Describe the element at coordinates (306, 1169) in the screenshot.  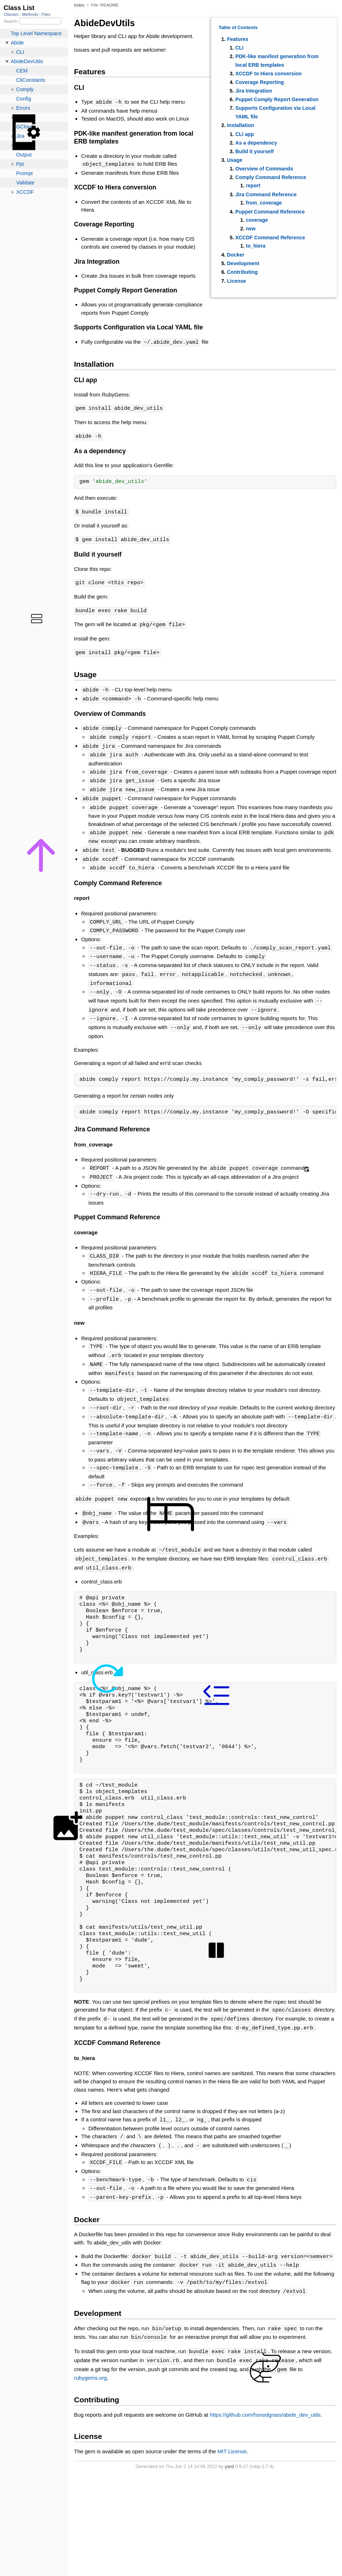
I see `view pending tasks or actions` at that location.